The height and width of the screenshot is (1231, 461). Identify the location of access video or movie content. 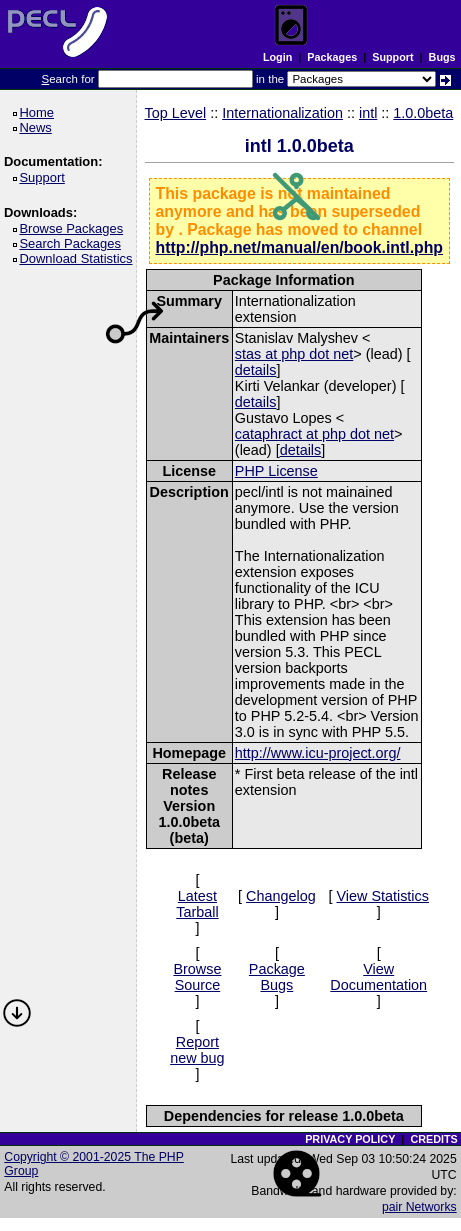
(296, 1173).